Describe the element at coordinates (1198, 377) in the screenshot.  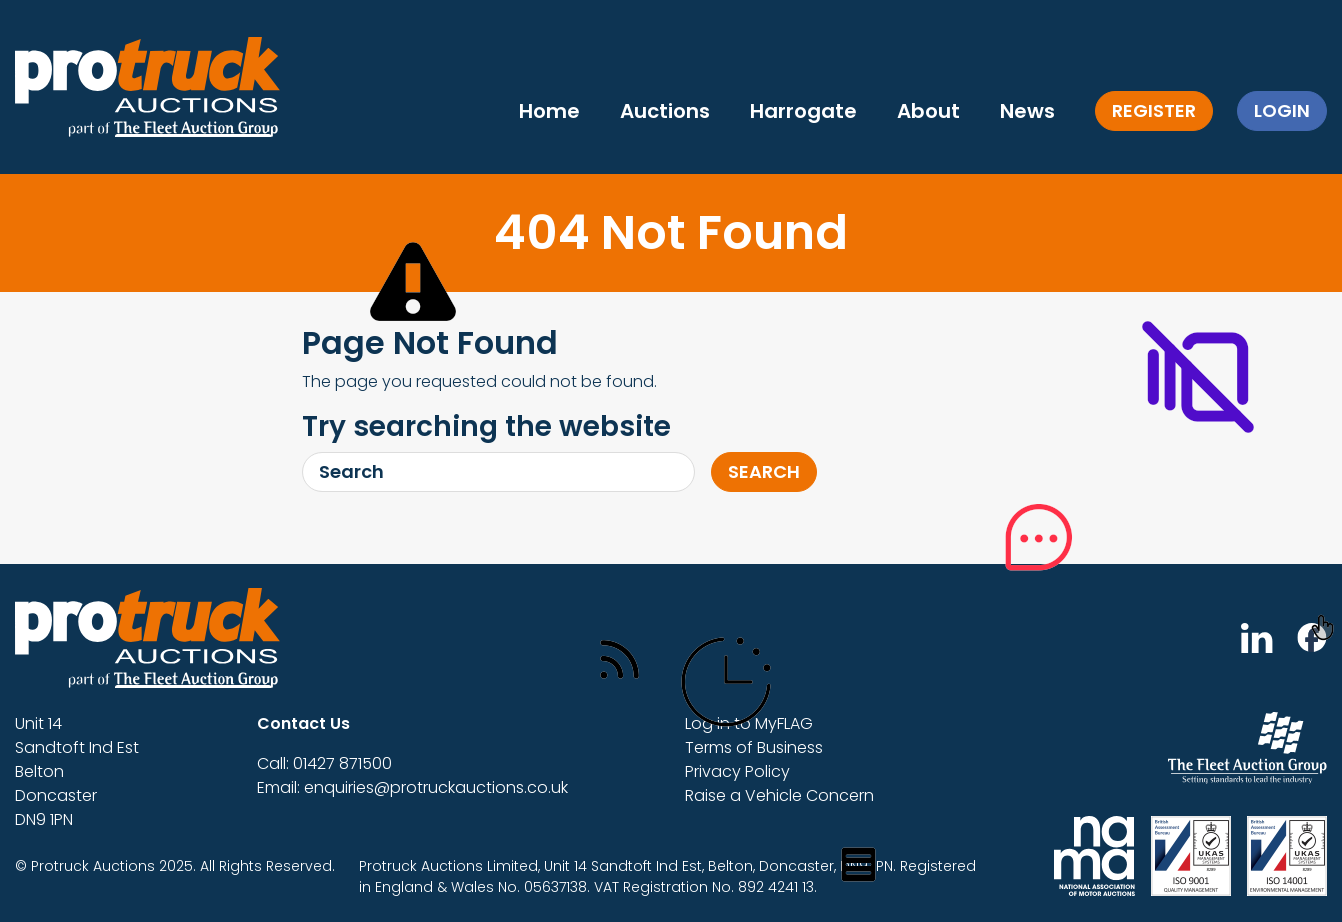
I see `version history unavailable` at that location.